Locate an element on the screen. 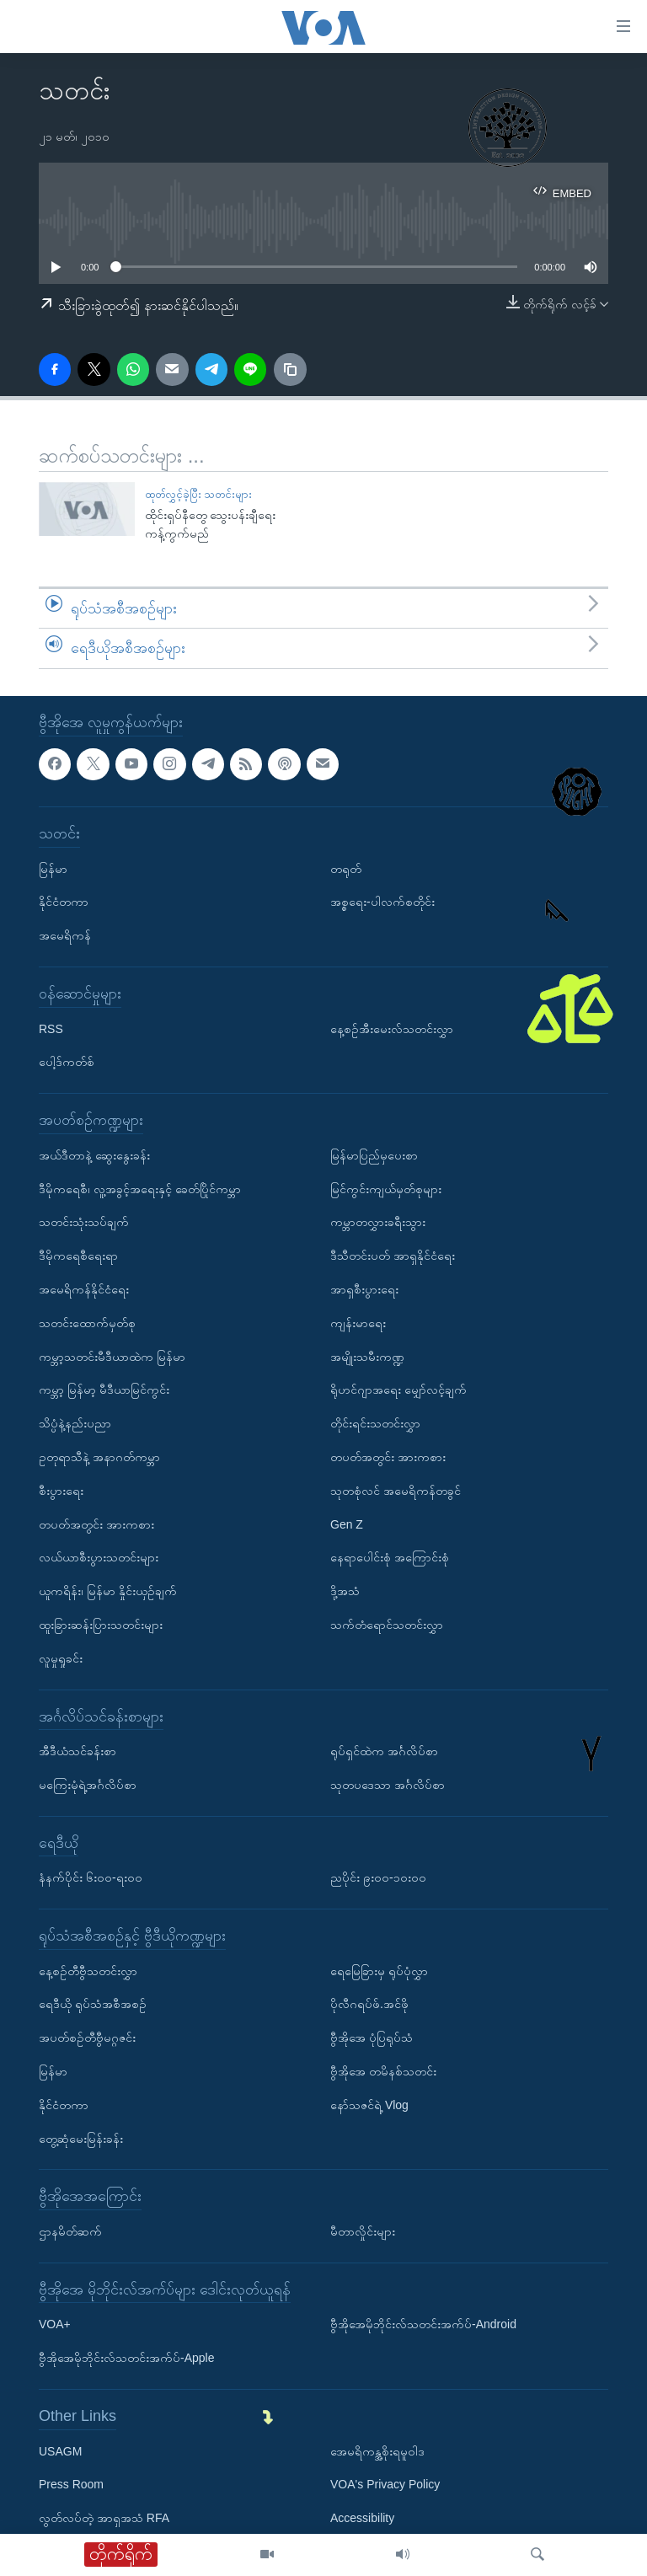 The width and height of the screenshot is (647, 2576). spotlight app logo is located at coordinates (576, 791).